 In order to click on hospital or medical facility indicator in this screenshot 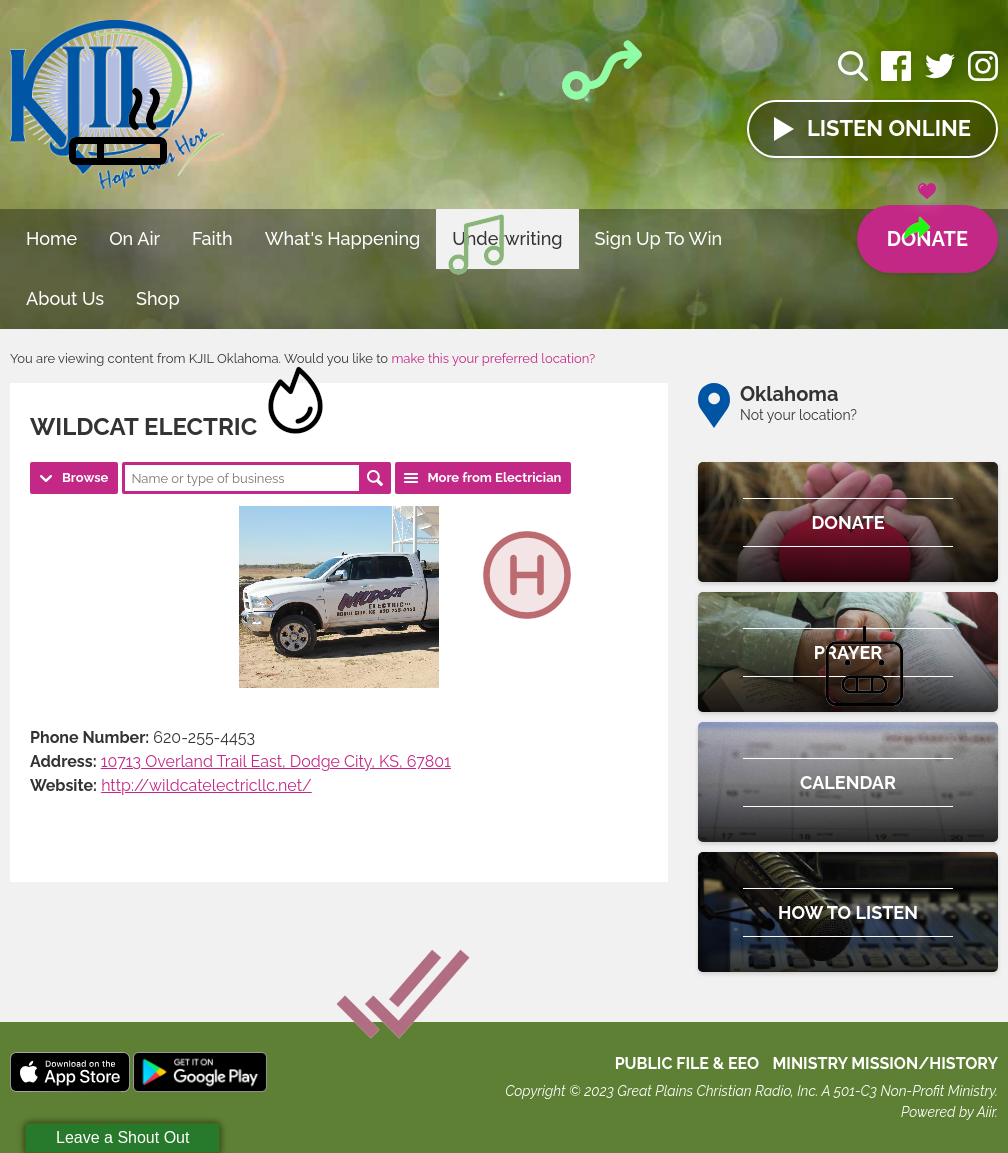, I will do `click(527, 575)`.